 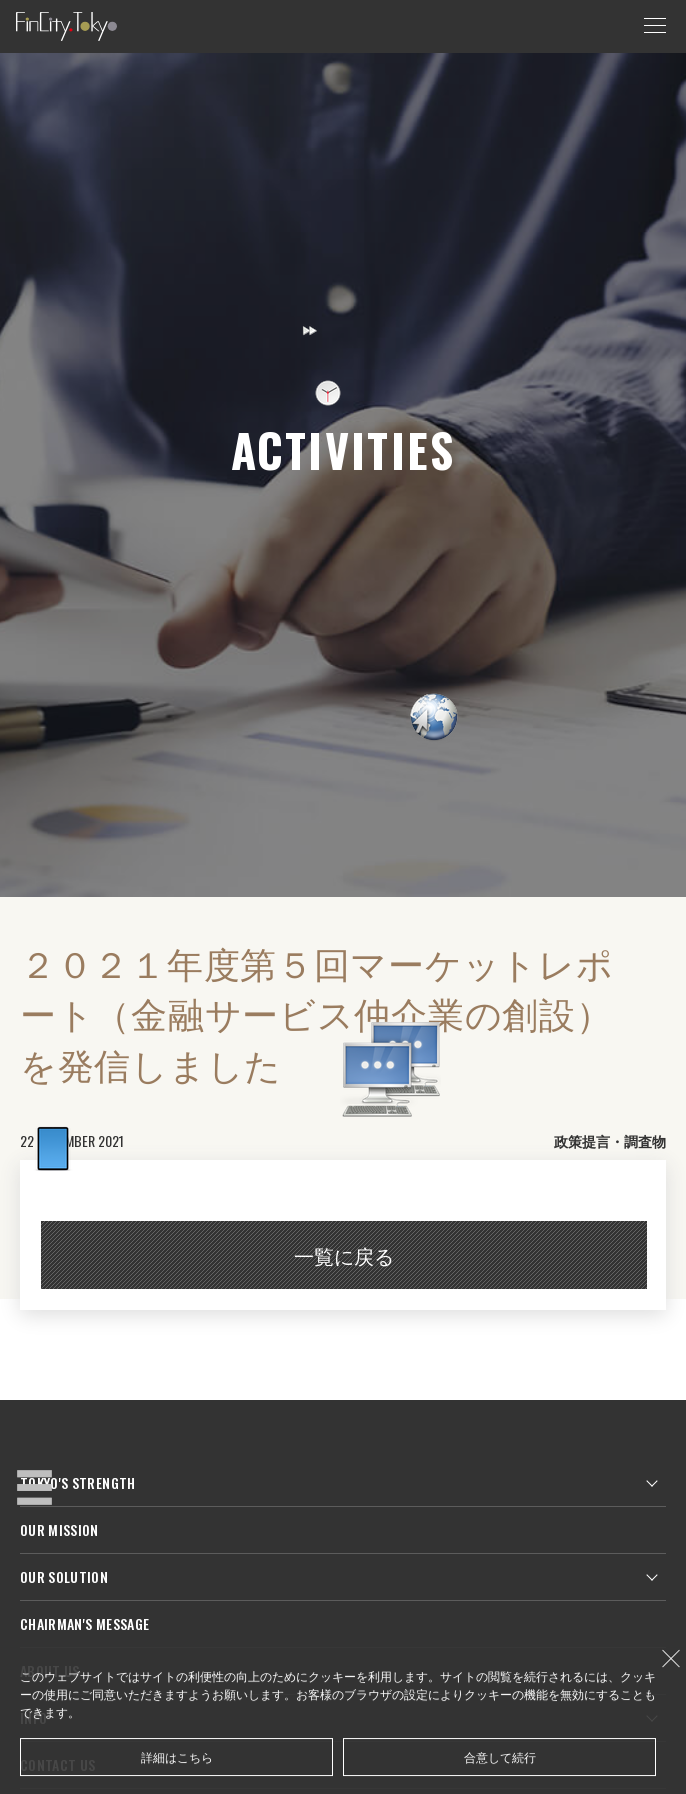 I want to click on iPad Air device in connected devices list, so click(x=53, y=1149).